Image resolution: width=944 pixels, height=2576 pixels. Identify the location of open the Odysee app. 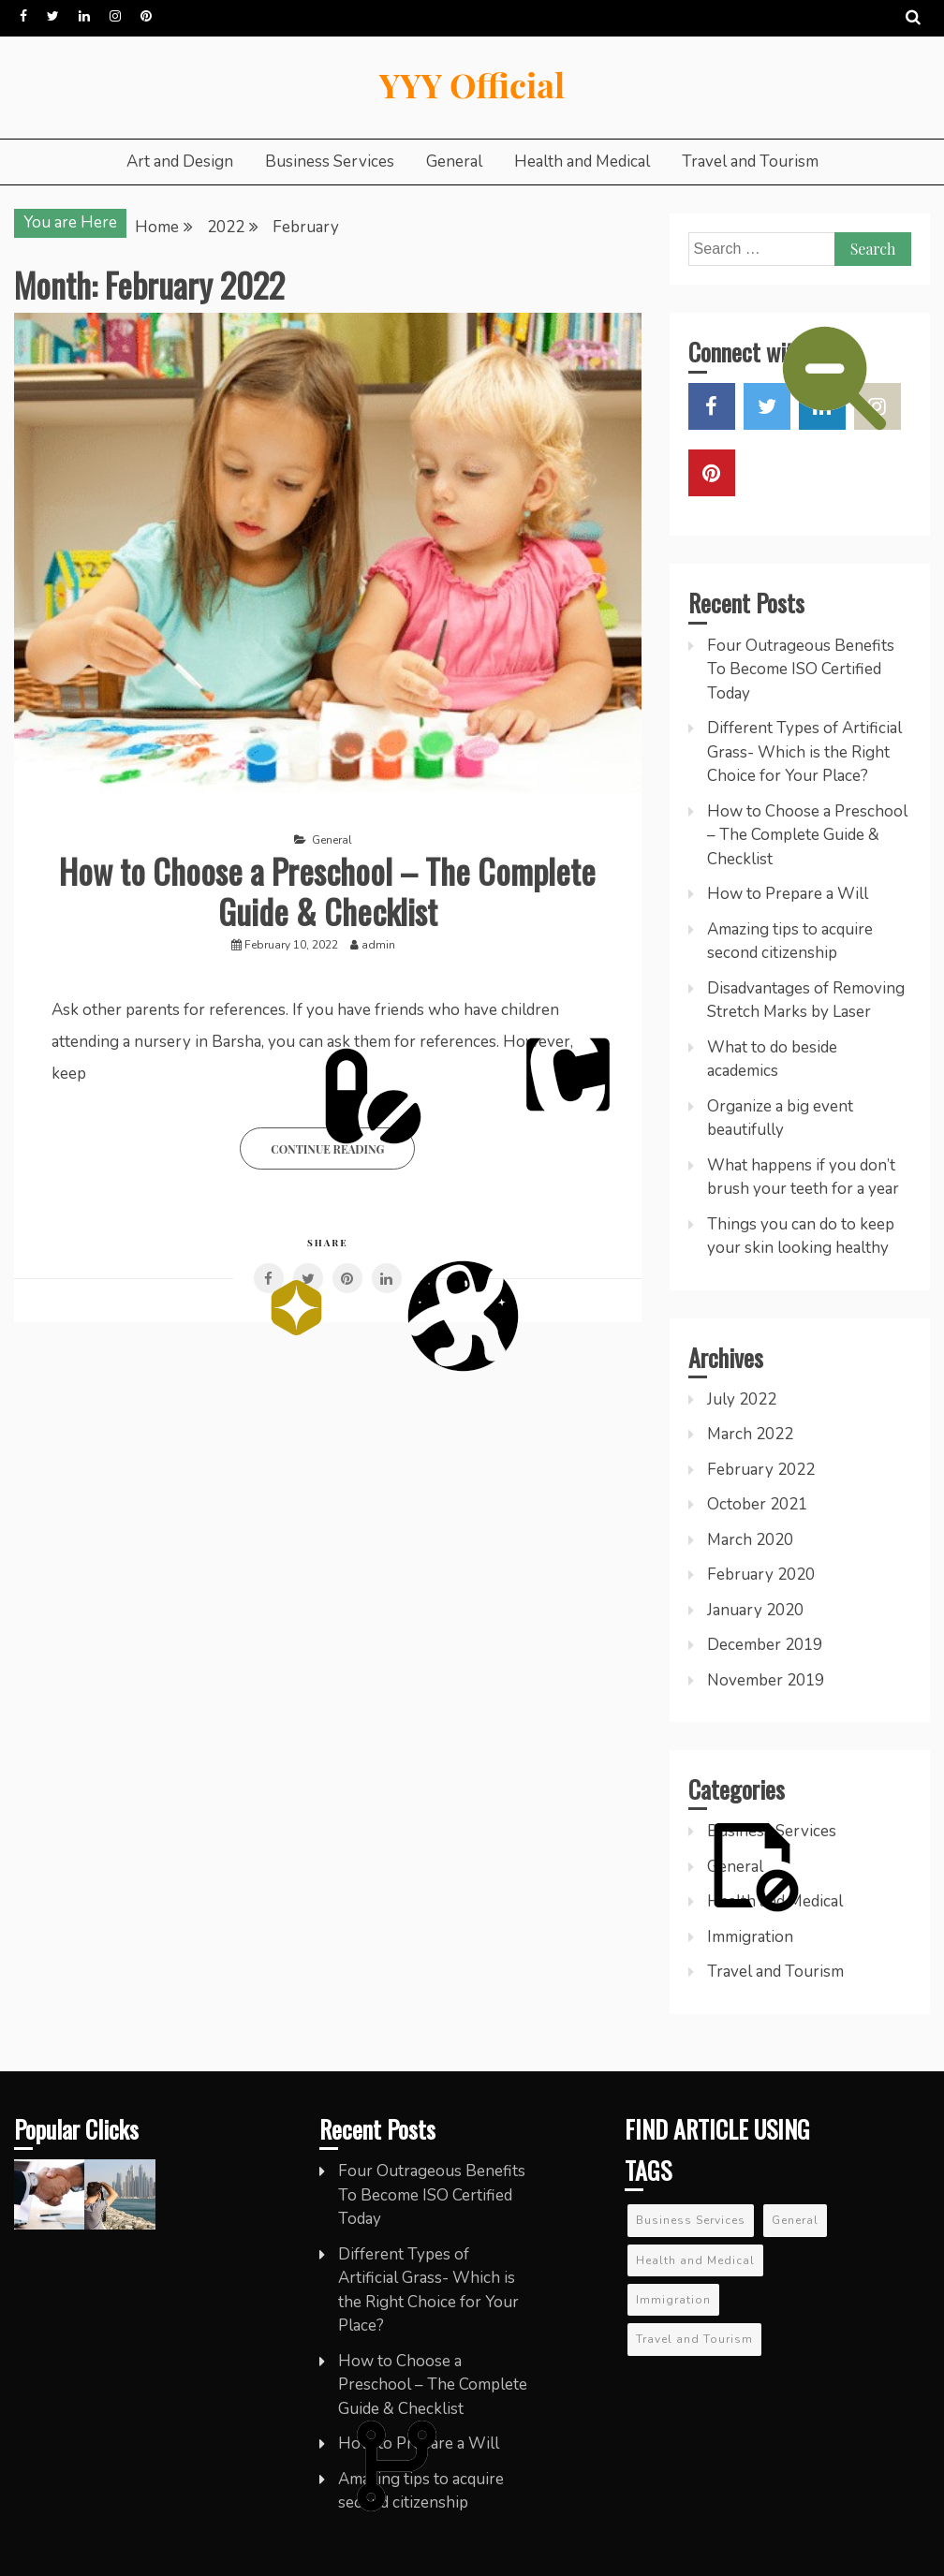
(463, 1316).